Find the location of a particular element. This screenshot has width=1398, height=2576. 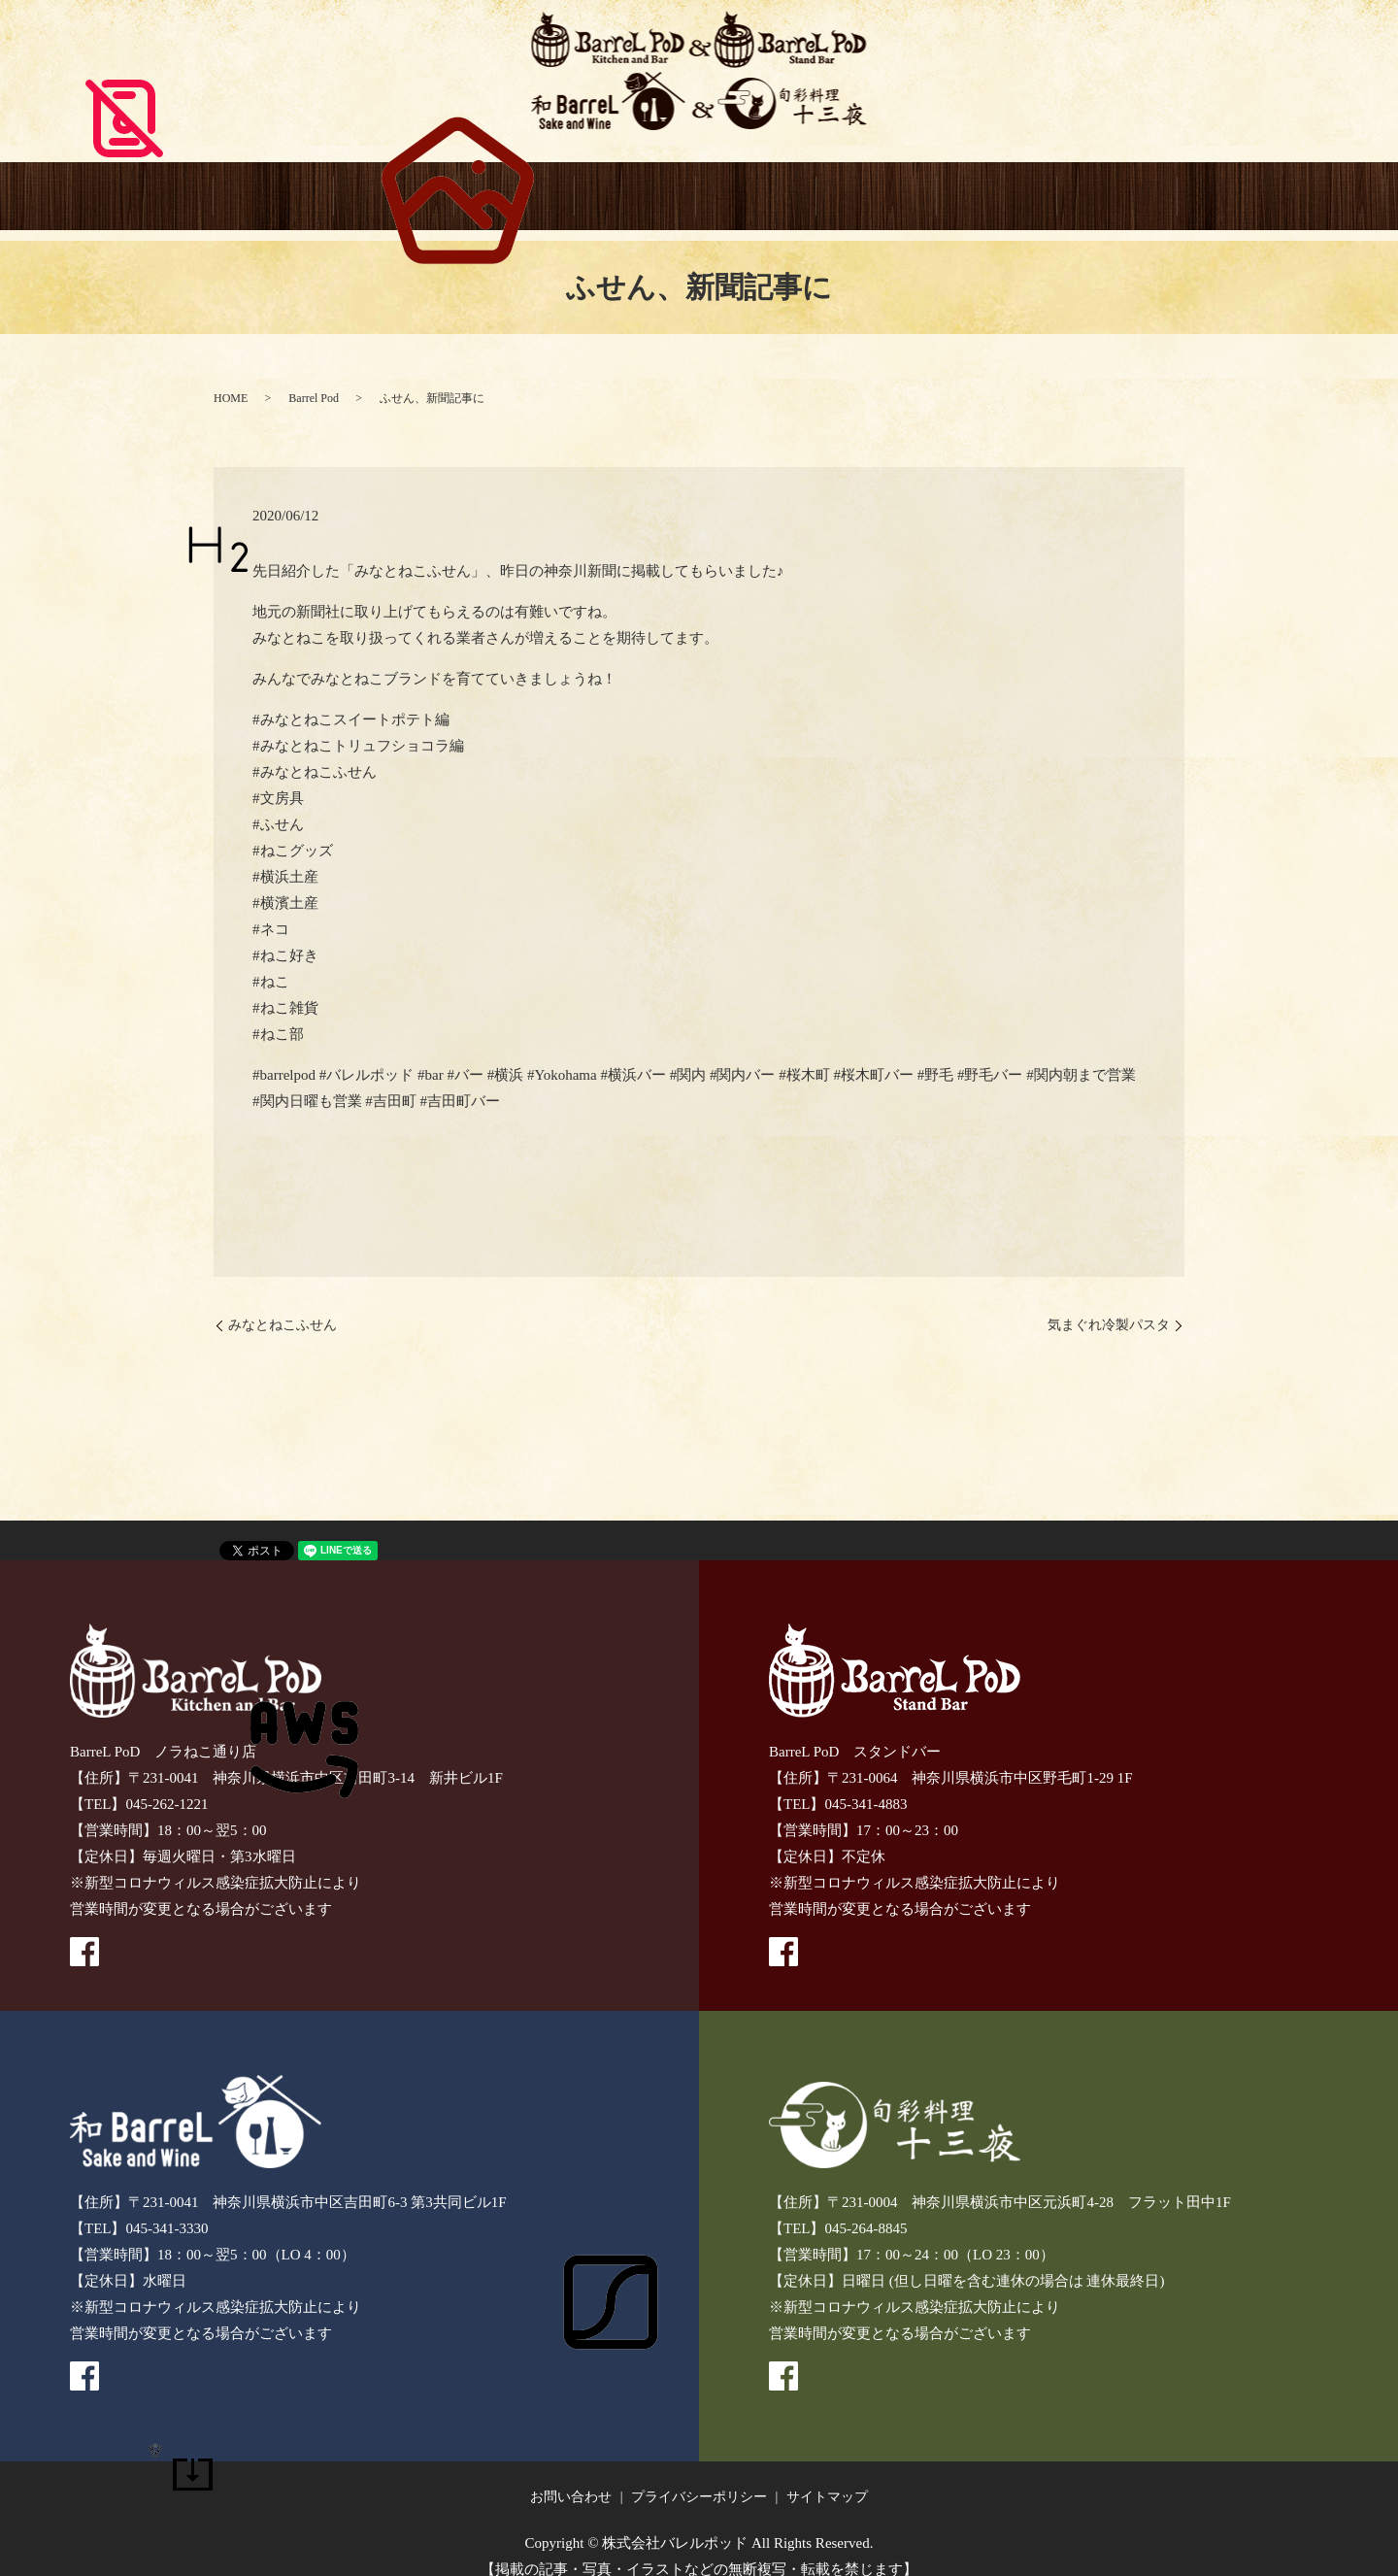

format text as heading level 2 is located at coordinates (215, 548).